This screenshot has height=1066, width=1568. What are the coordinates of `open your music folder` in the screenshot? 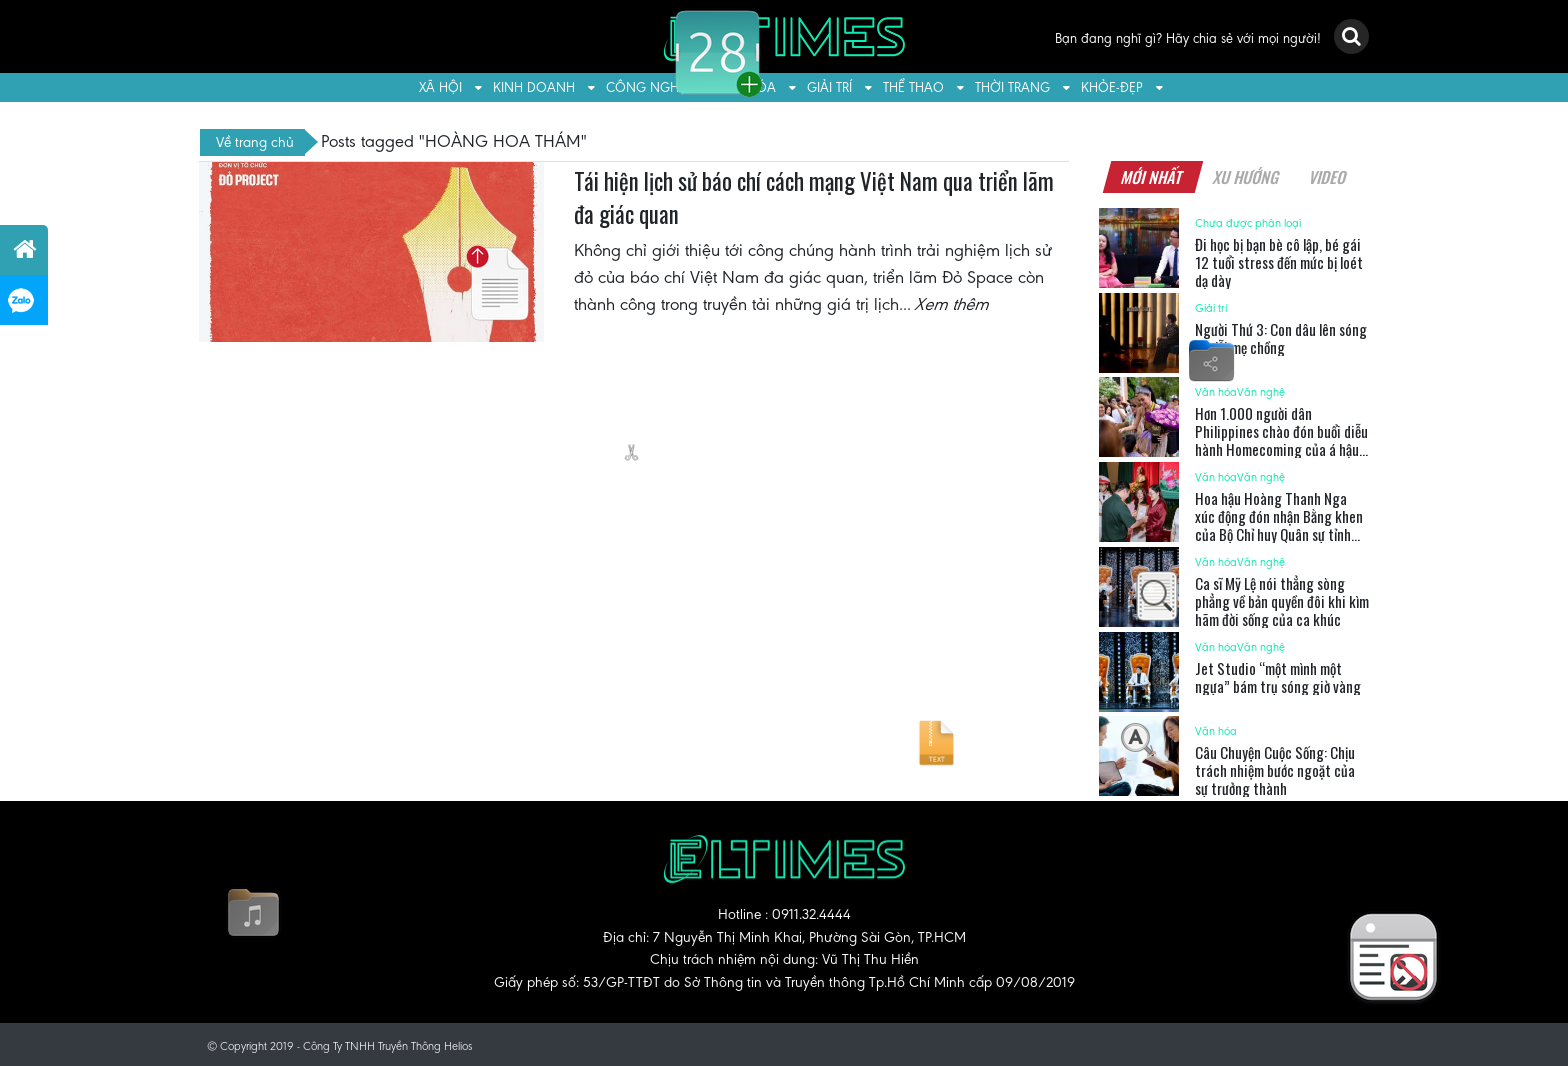 It's located at (253, 912).